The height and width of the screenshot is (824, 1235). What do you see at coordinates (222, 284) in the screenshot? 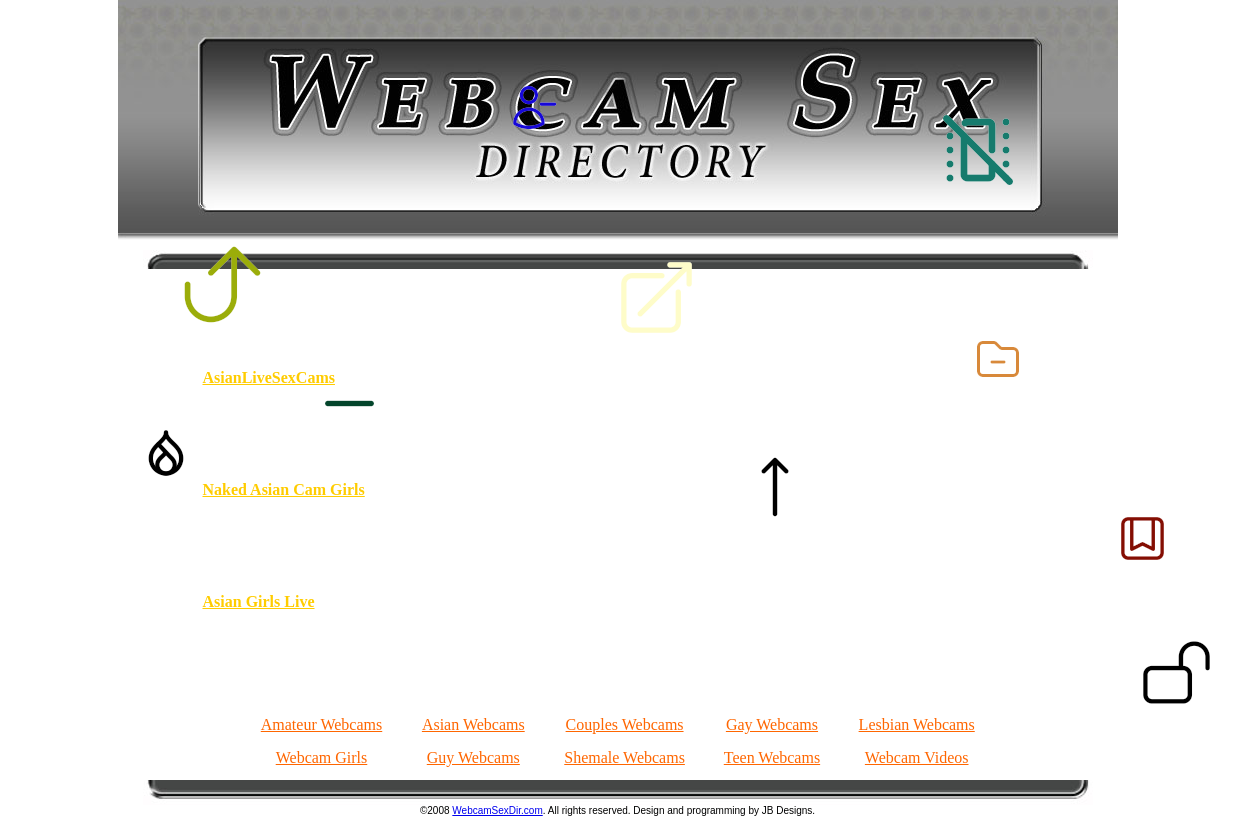
I see `go back to top of page` at bounding box center [222, 284].